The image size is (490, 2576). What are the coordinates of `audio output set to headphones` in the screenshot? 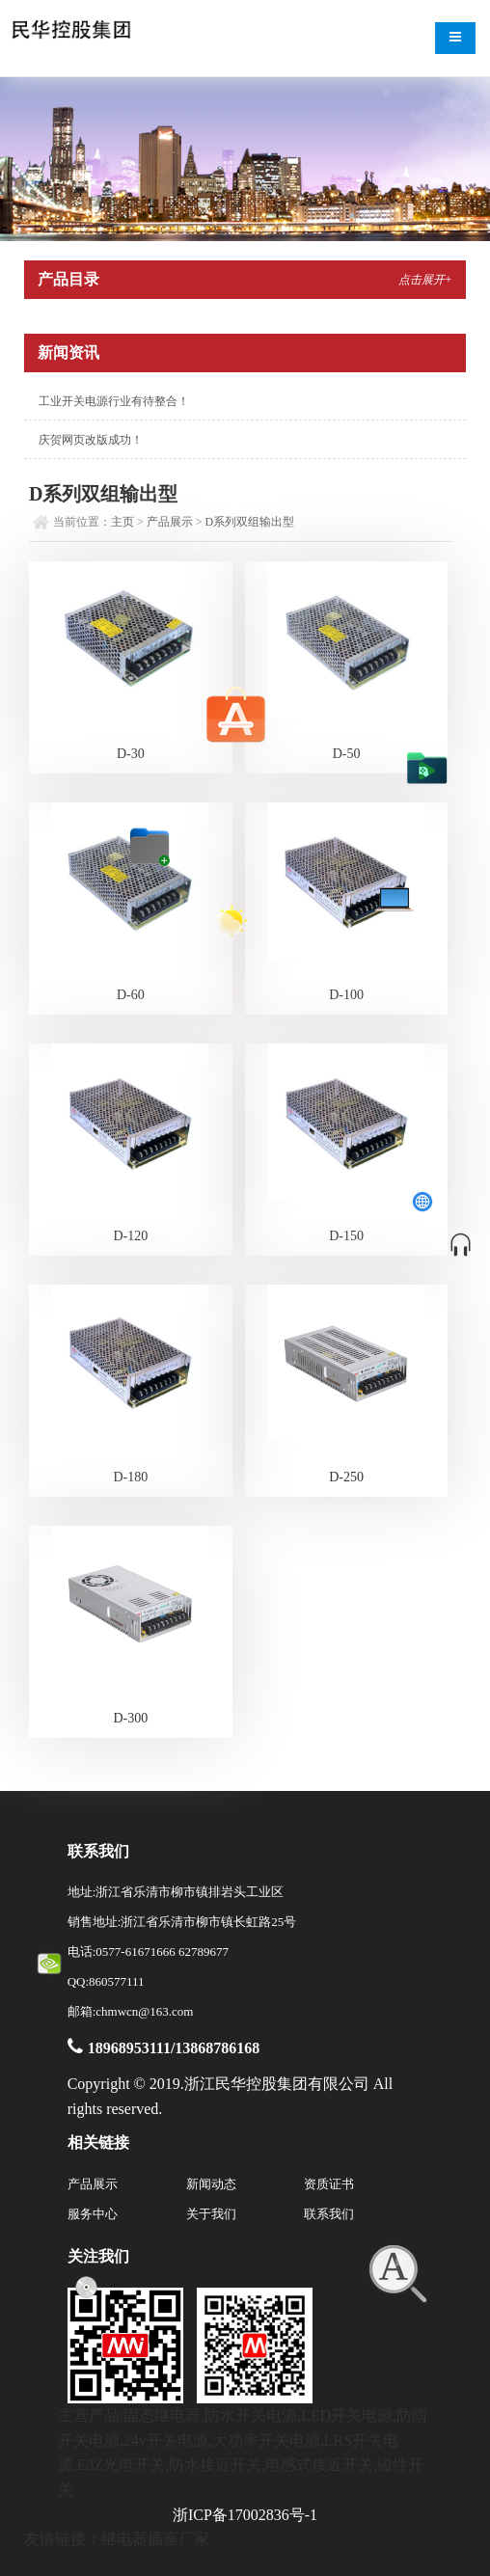 It's located at (460, 1244).